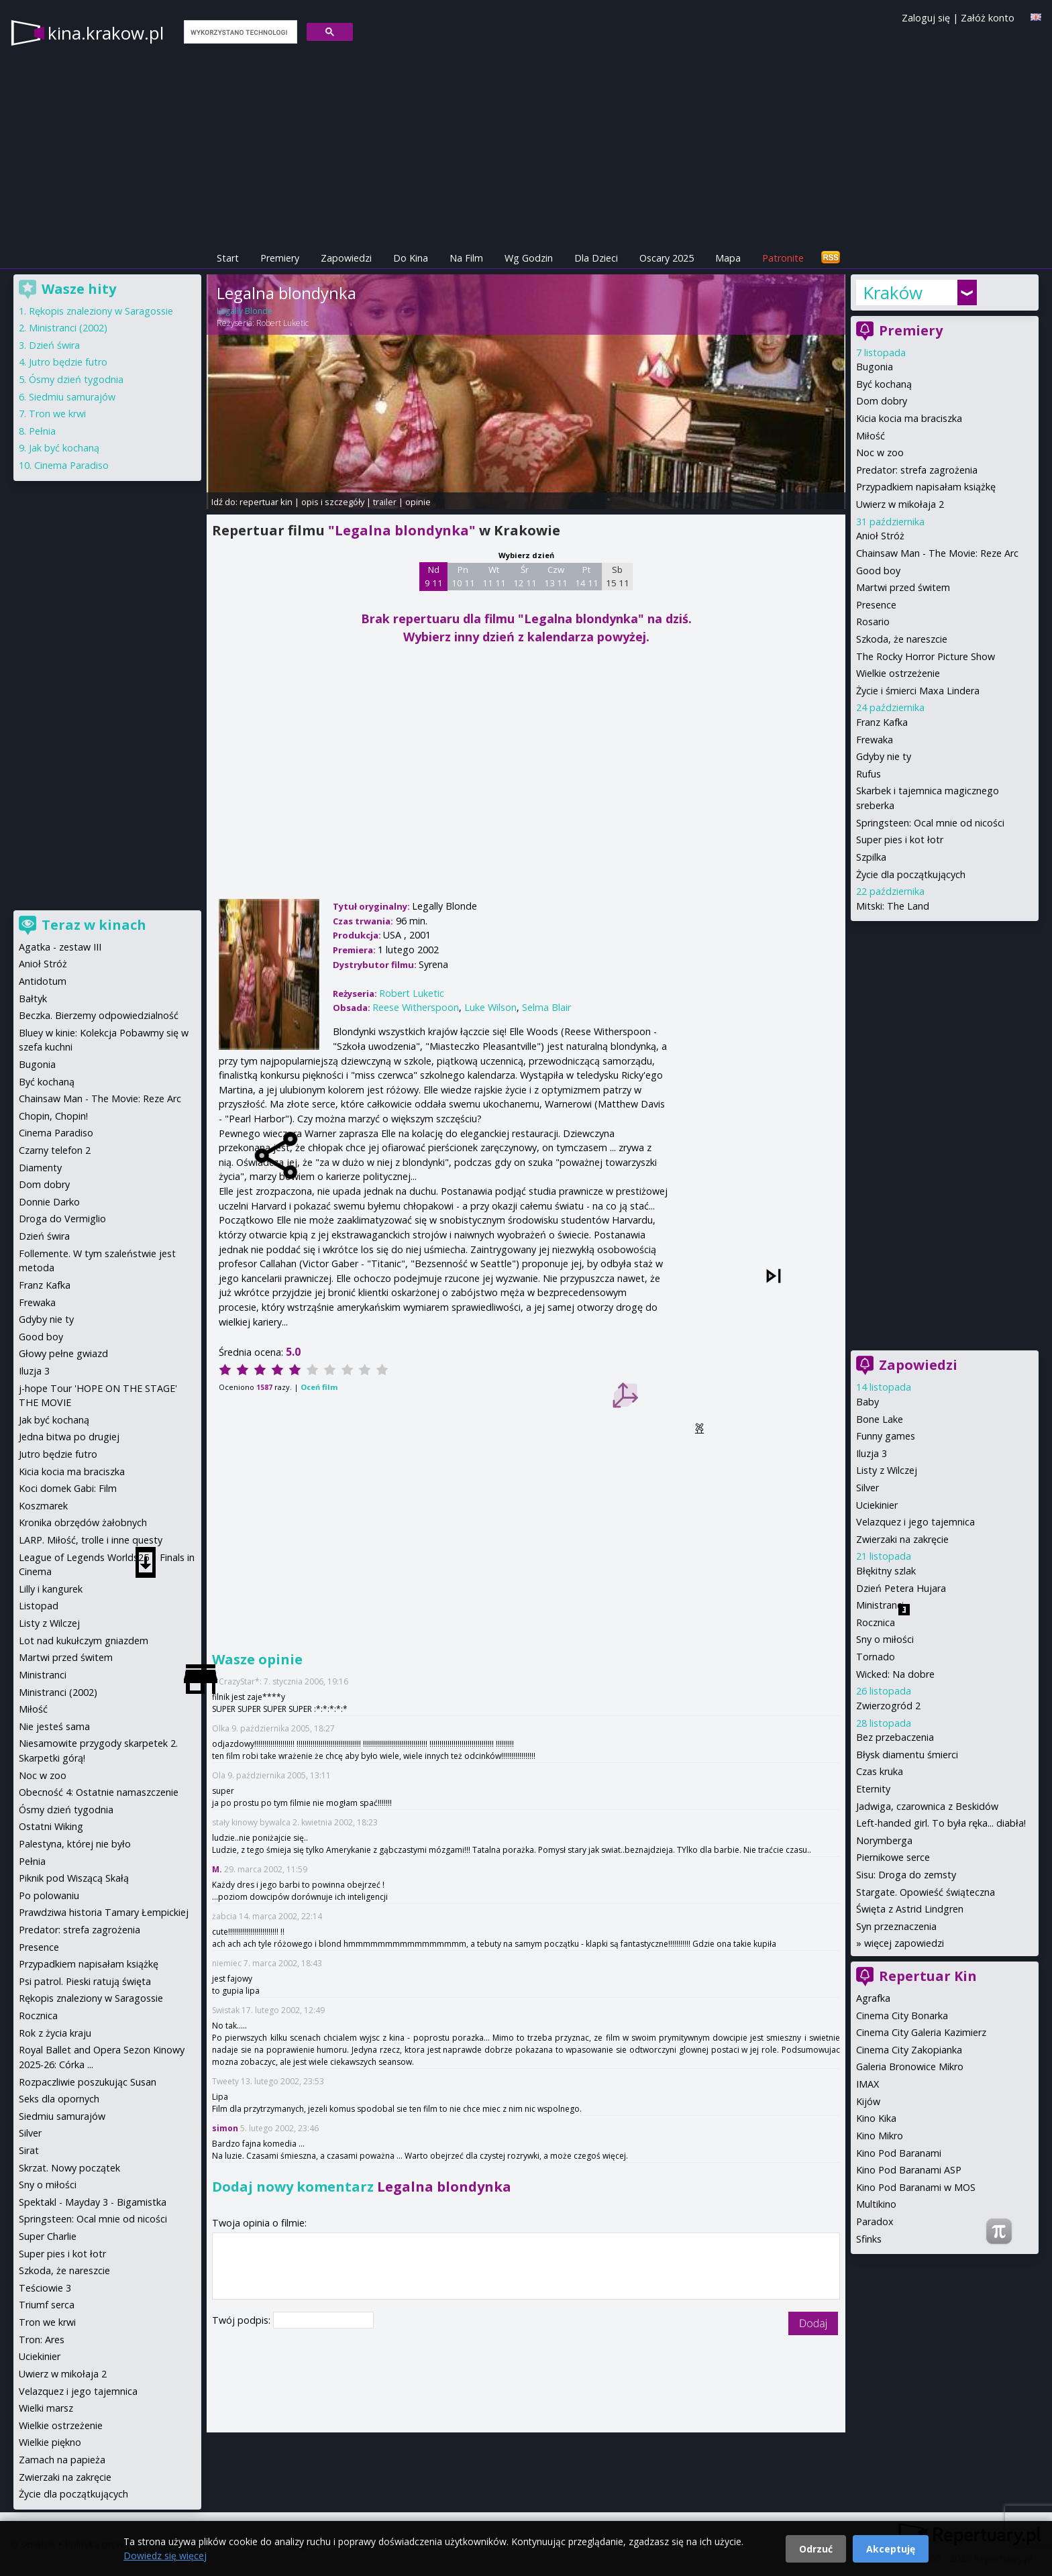 This screenshot has width=1052, height=2576. Describe the element at coordinates (699, 1428) in the screenshot. I see `indicates wind or renewable energy settings` at that location.